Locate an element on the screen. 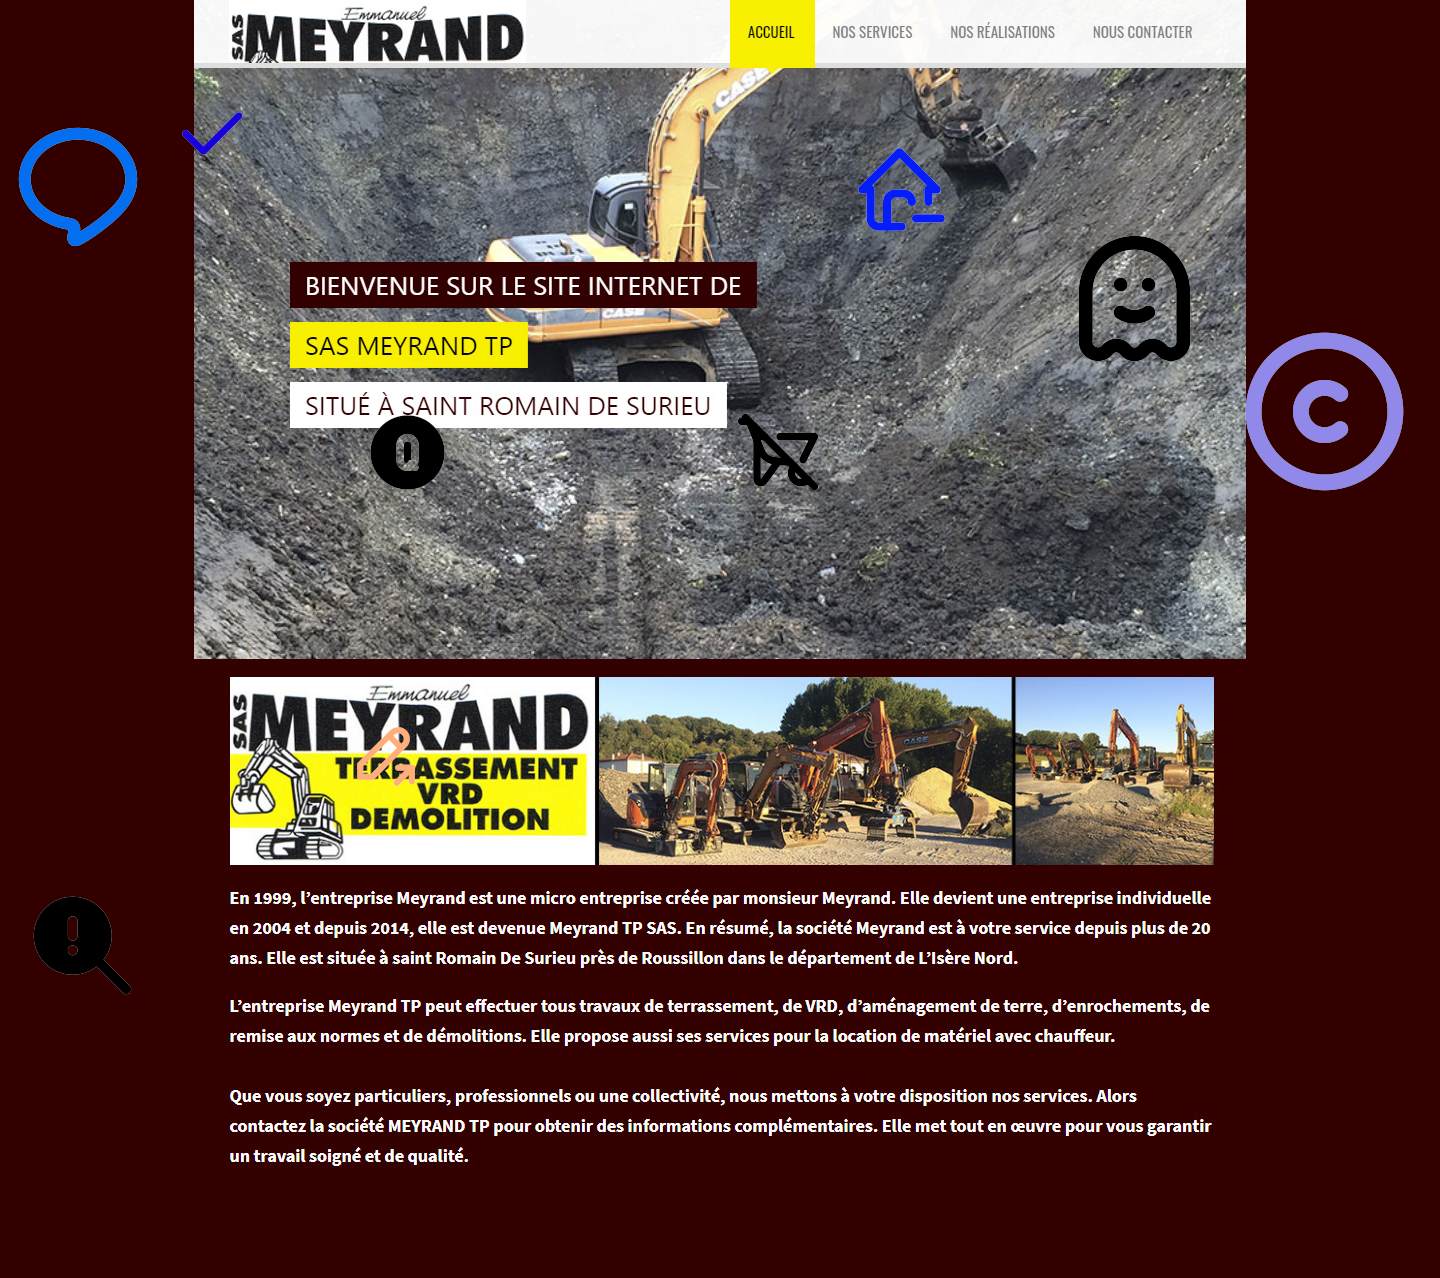 This screenshot has height=1278, width=1440. open LINE messaging app is located at coordinates (78, 187).